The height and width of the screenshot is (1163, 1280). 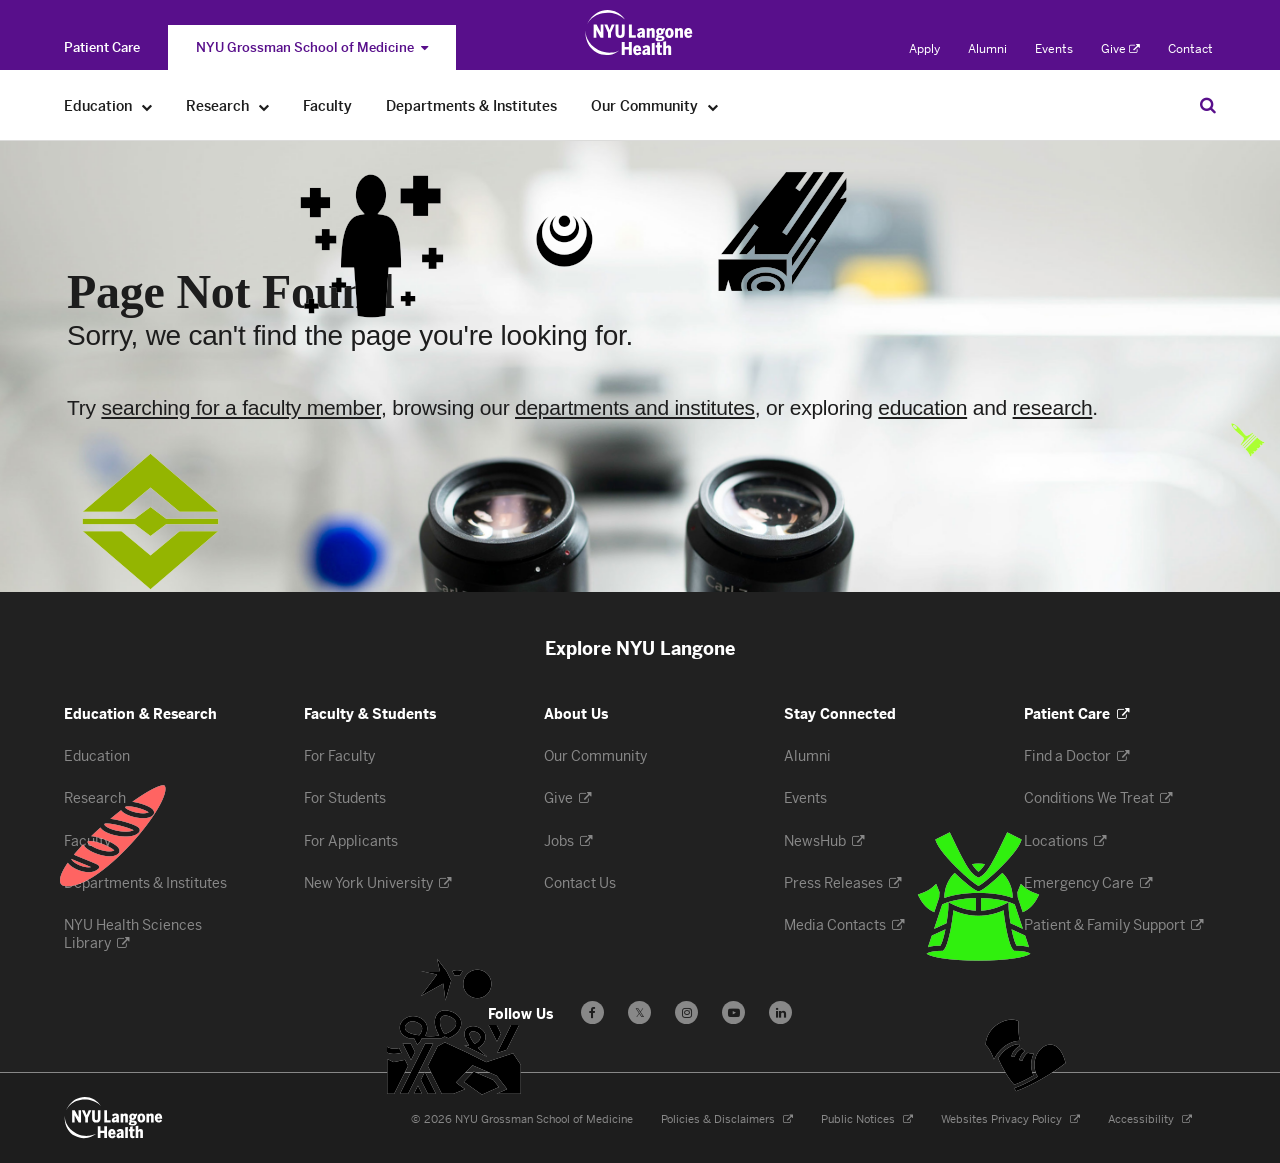 I want to click on indicates a loading or syncing state, so click(x=564, y=240).